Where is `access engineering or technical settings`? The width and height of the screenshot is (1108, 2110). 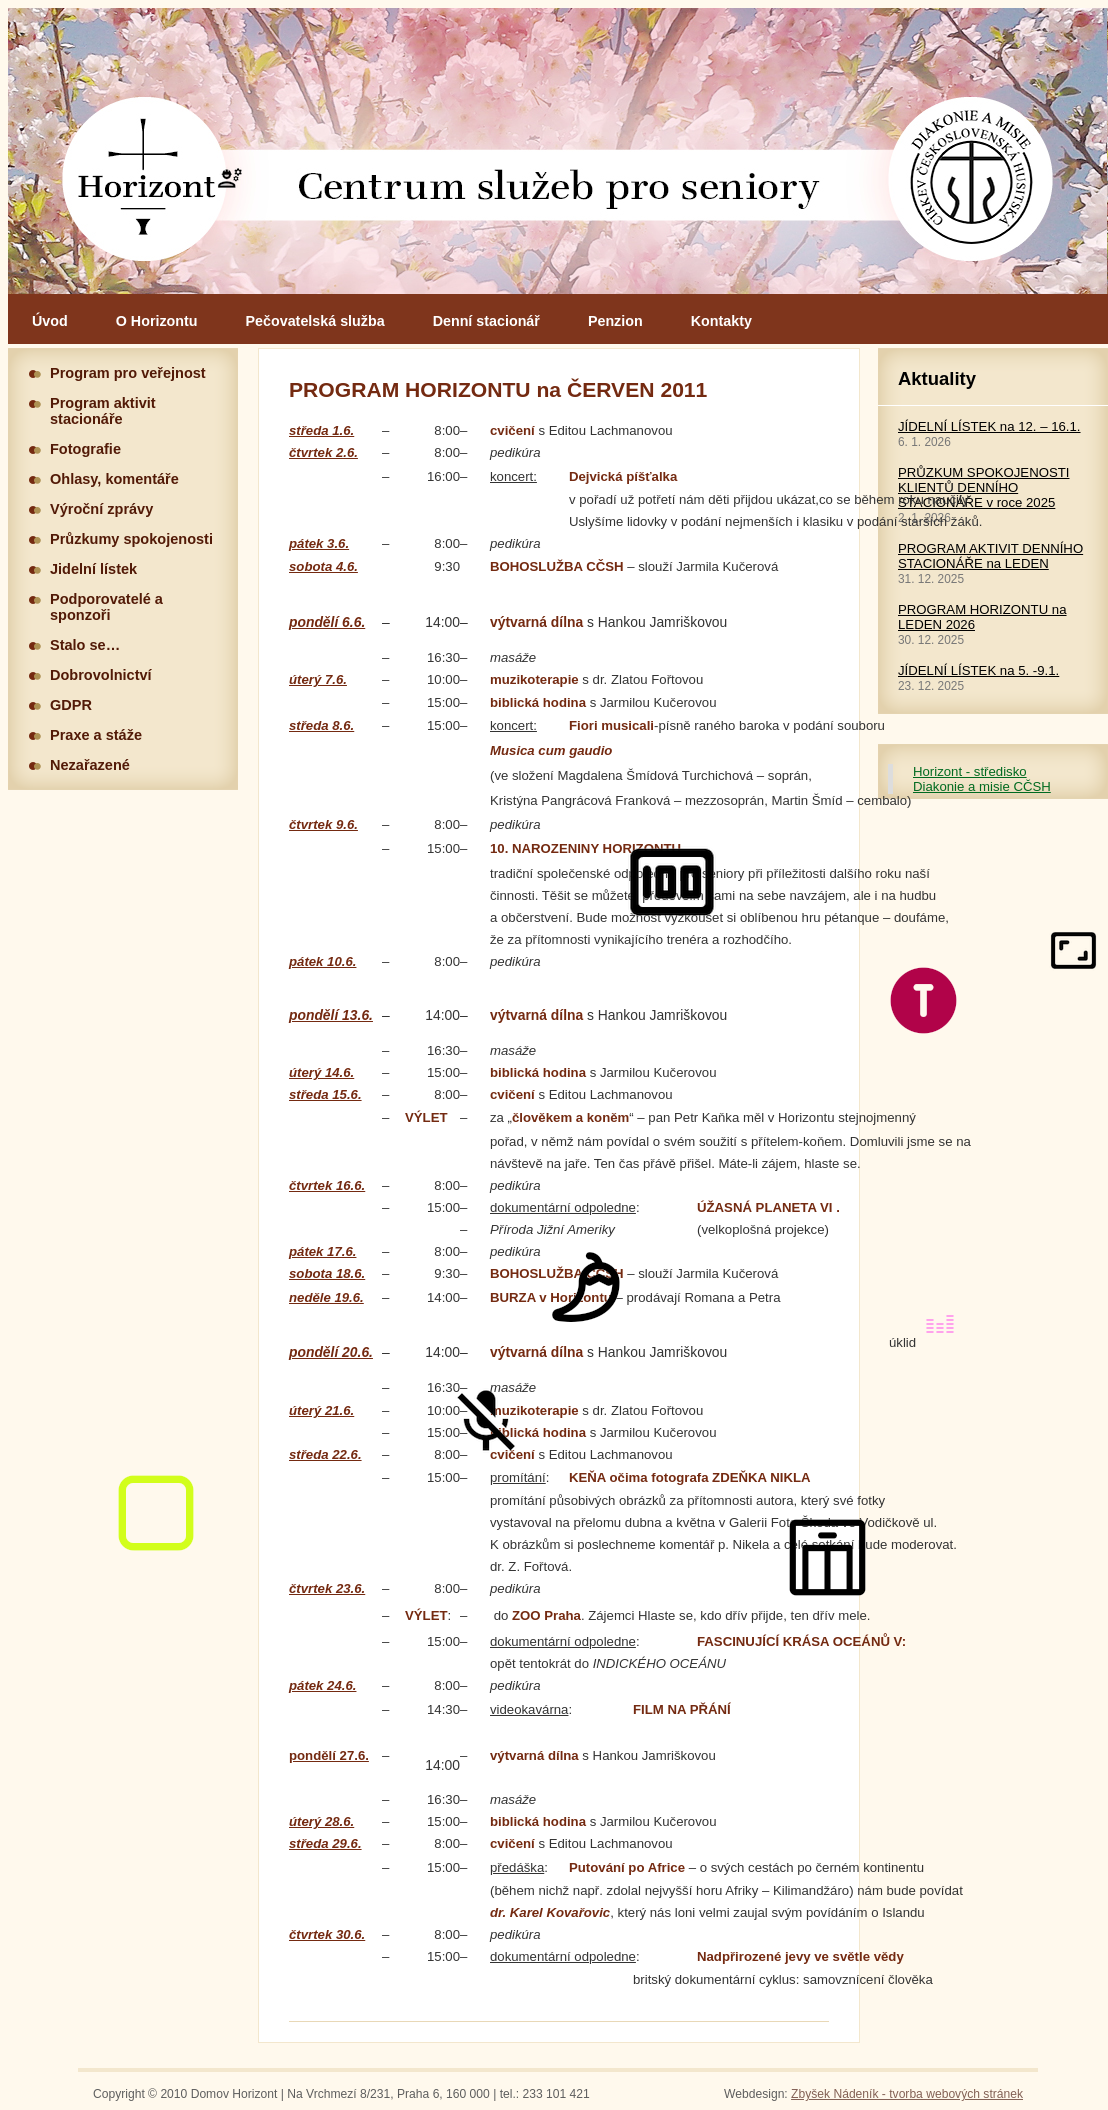 access engineering or technical settings is located at coordinates (230, 178).